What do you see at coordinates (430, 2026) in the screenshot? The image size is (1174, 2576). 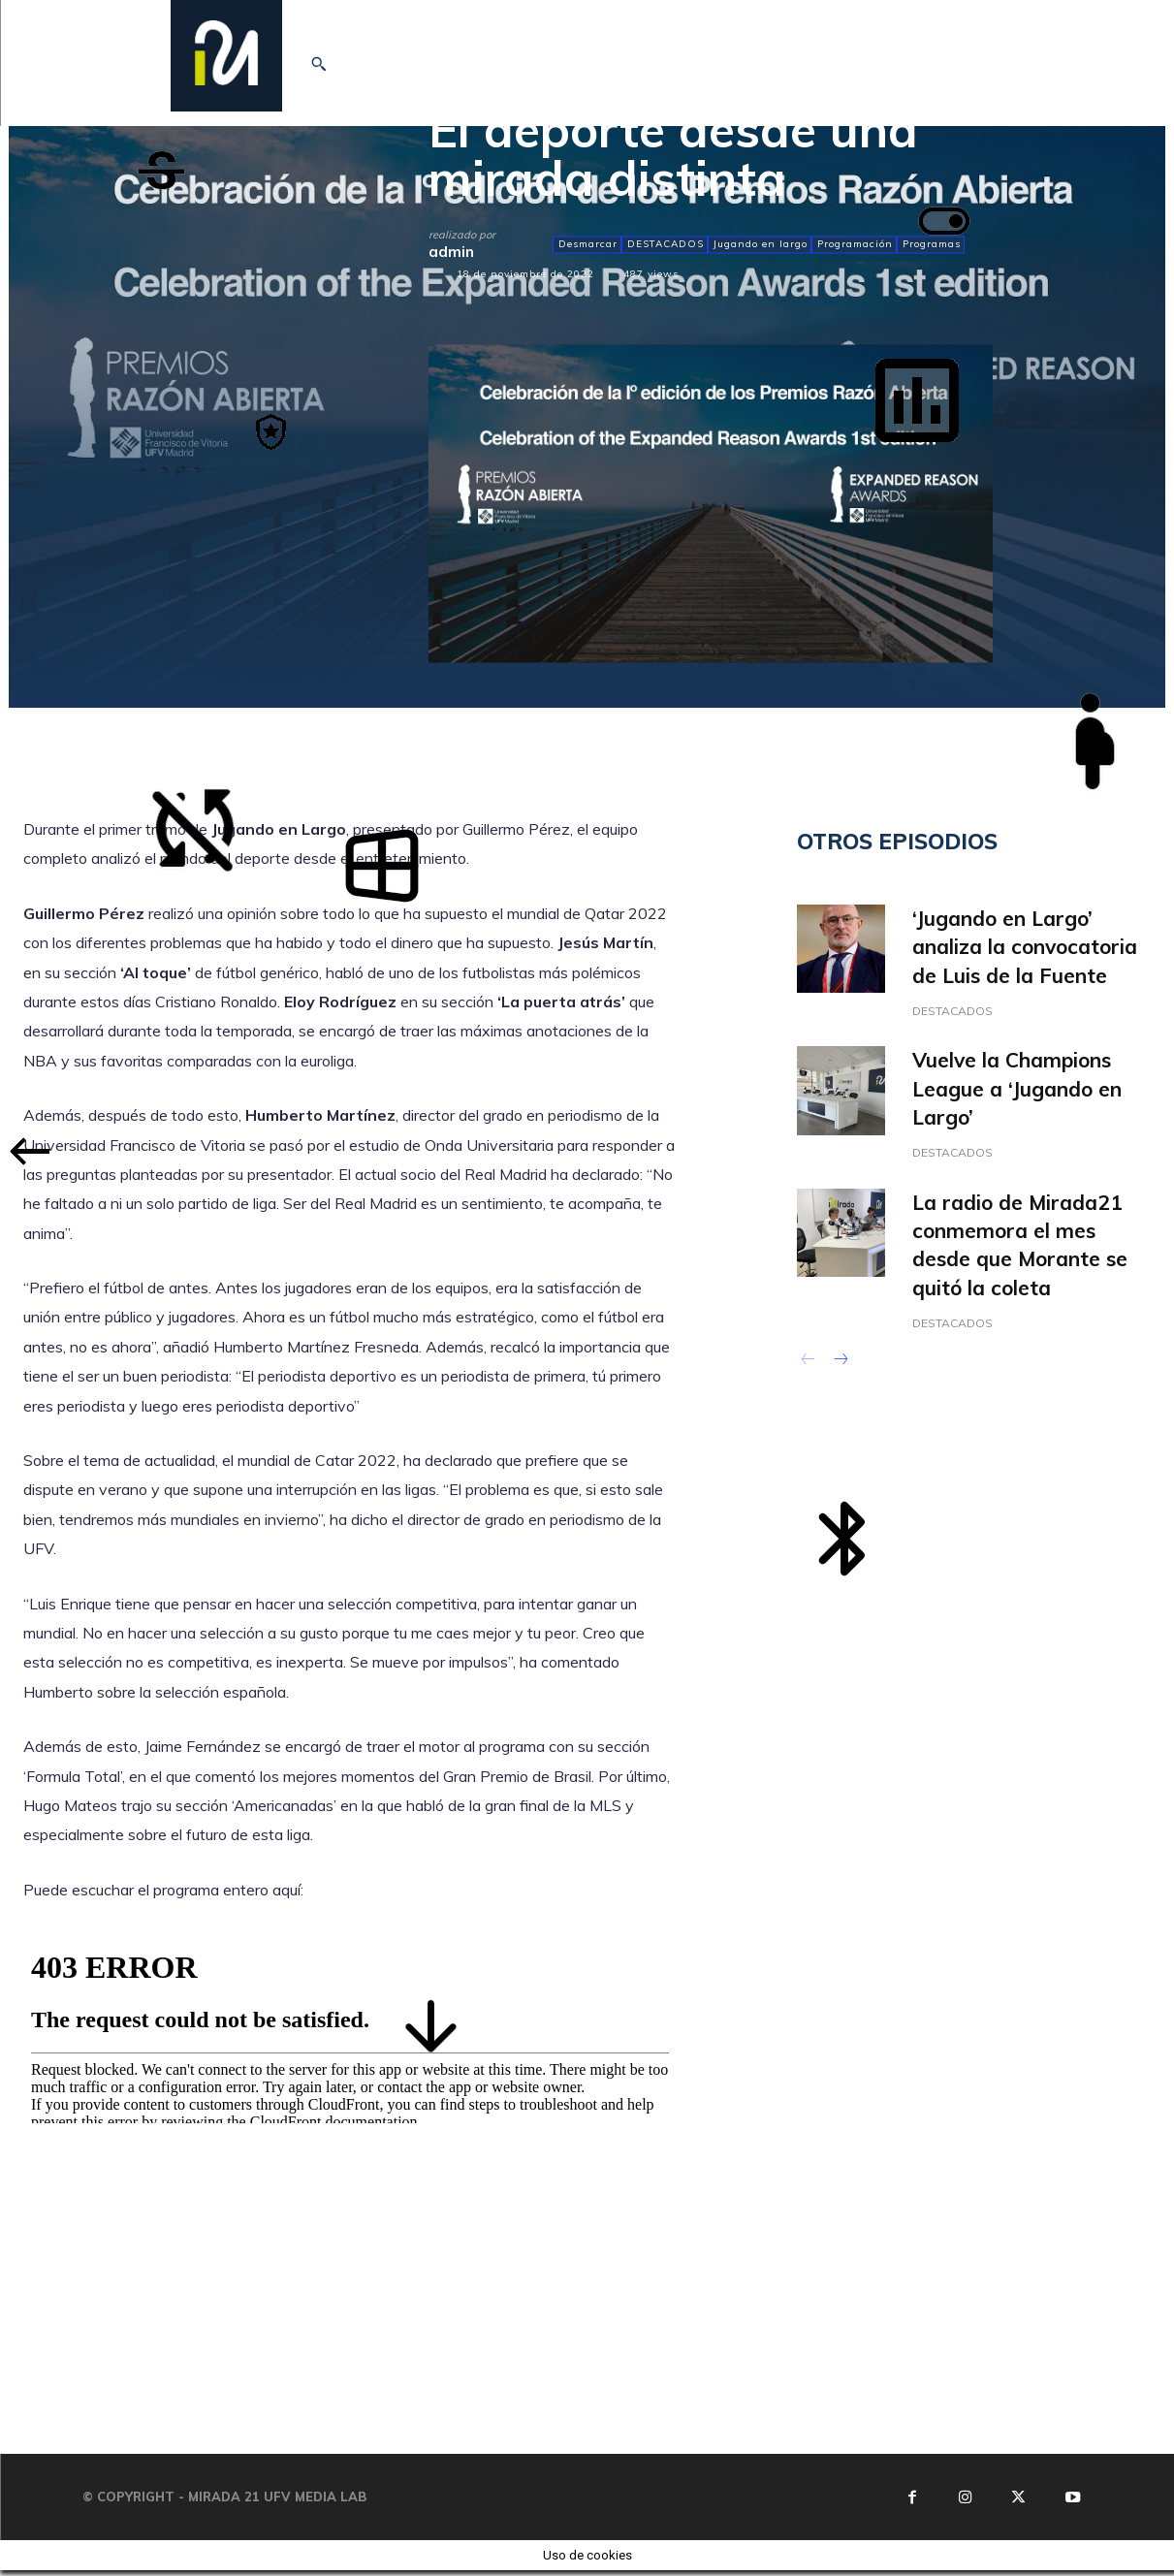 I see `scroll down or view more content below` at bounding box center [430, 2026].